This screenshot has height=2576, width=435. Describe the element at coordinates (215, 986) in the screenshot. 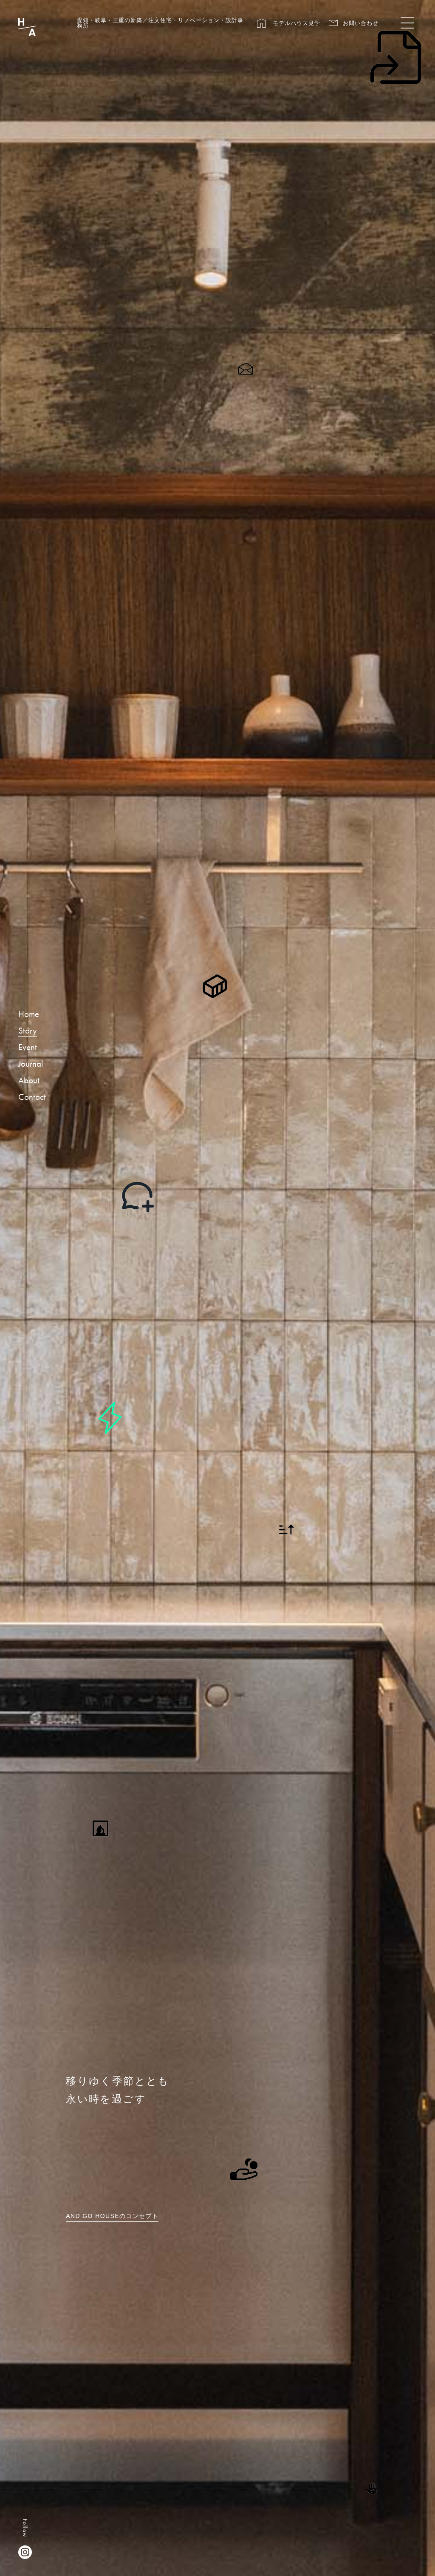

I see `view container or package details` at that location.